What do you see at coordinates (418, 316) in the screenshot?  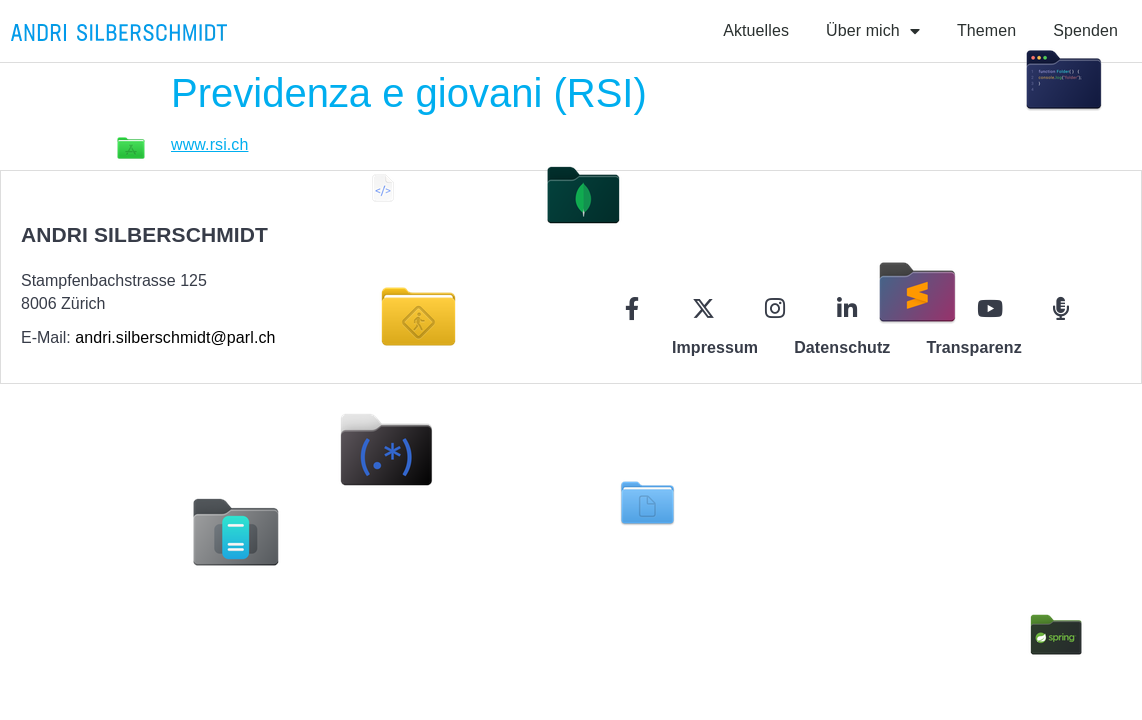 I see `access the public folder for shared files` at bounding box center [418, 316].